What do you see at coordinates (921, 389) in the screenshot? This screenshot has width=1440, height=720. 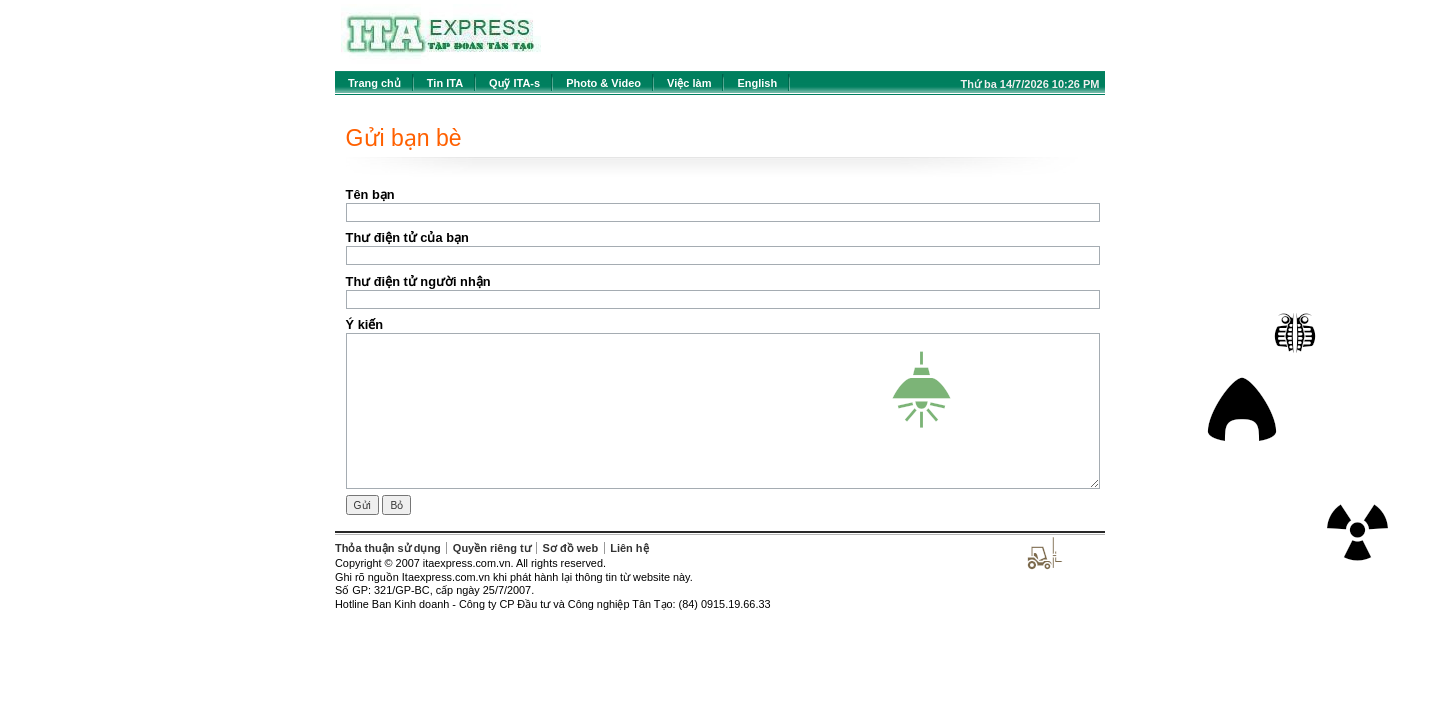 I see `toggle ceiling light on/off` at bounding box center [921, 389].